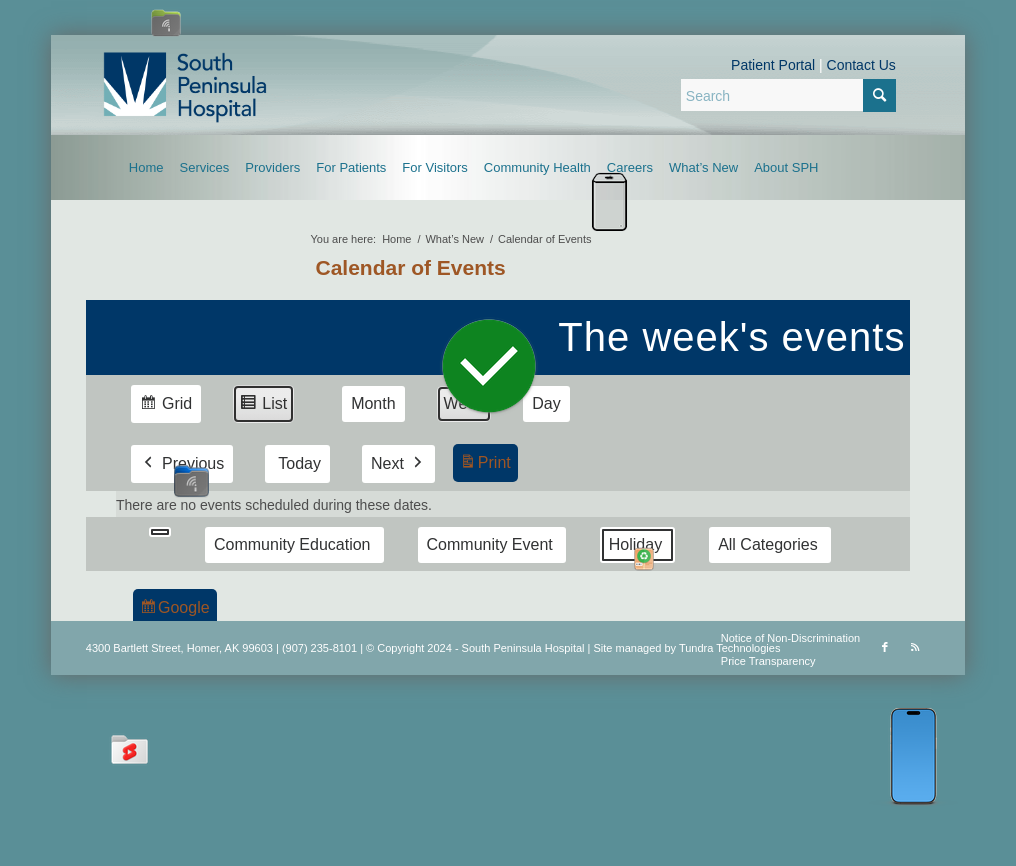  I want to click on open insync cloud sync folder, so click(191, 480).